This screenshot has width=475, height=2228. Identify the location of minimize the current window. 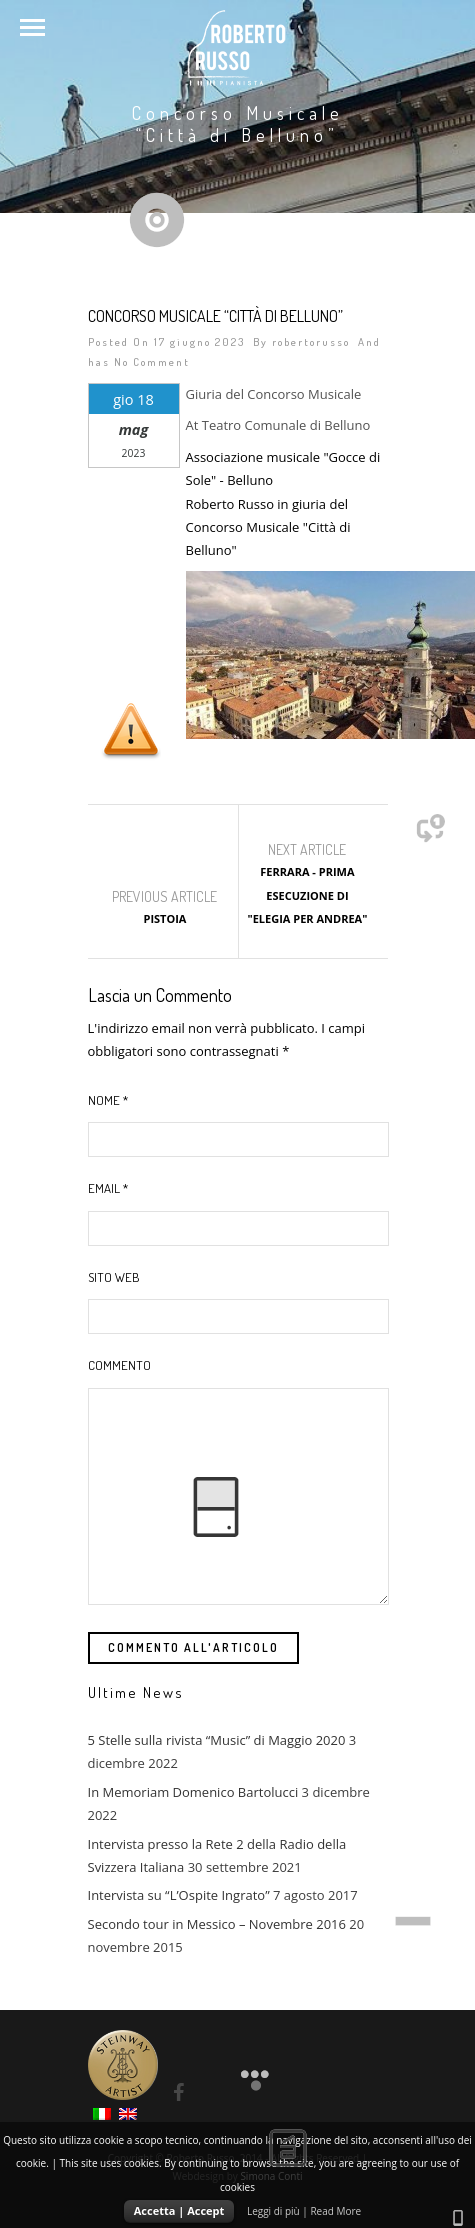
(413, 1908).